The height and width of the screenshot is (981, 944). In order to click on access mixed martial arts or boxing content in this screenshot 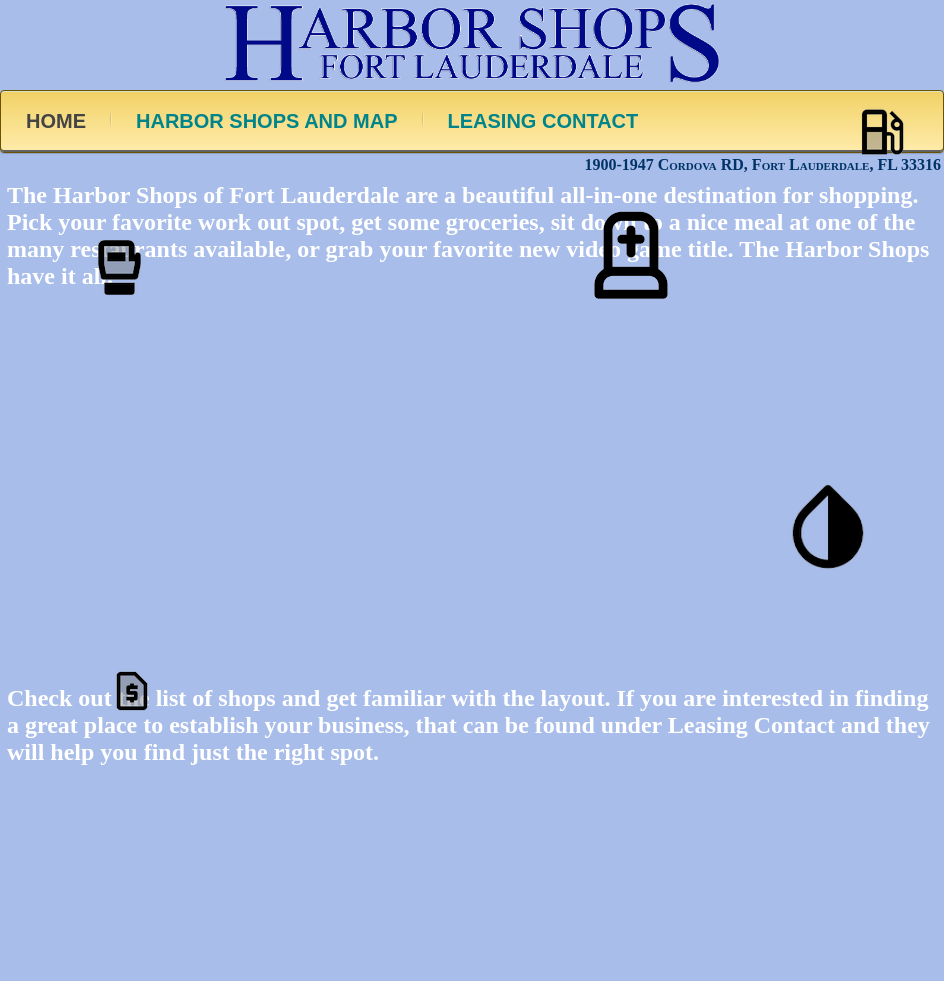, I will do `click(119, 267)`.